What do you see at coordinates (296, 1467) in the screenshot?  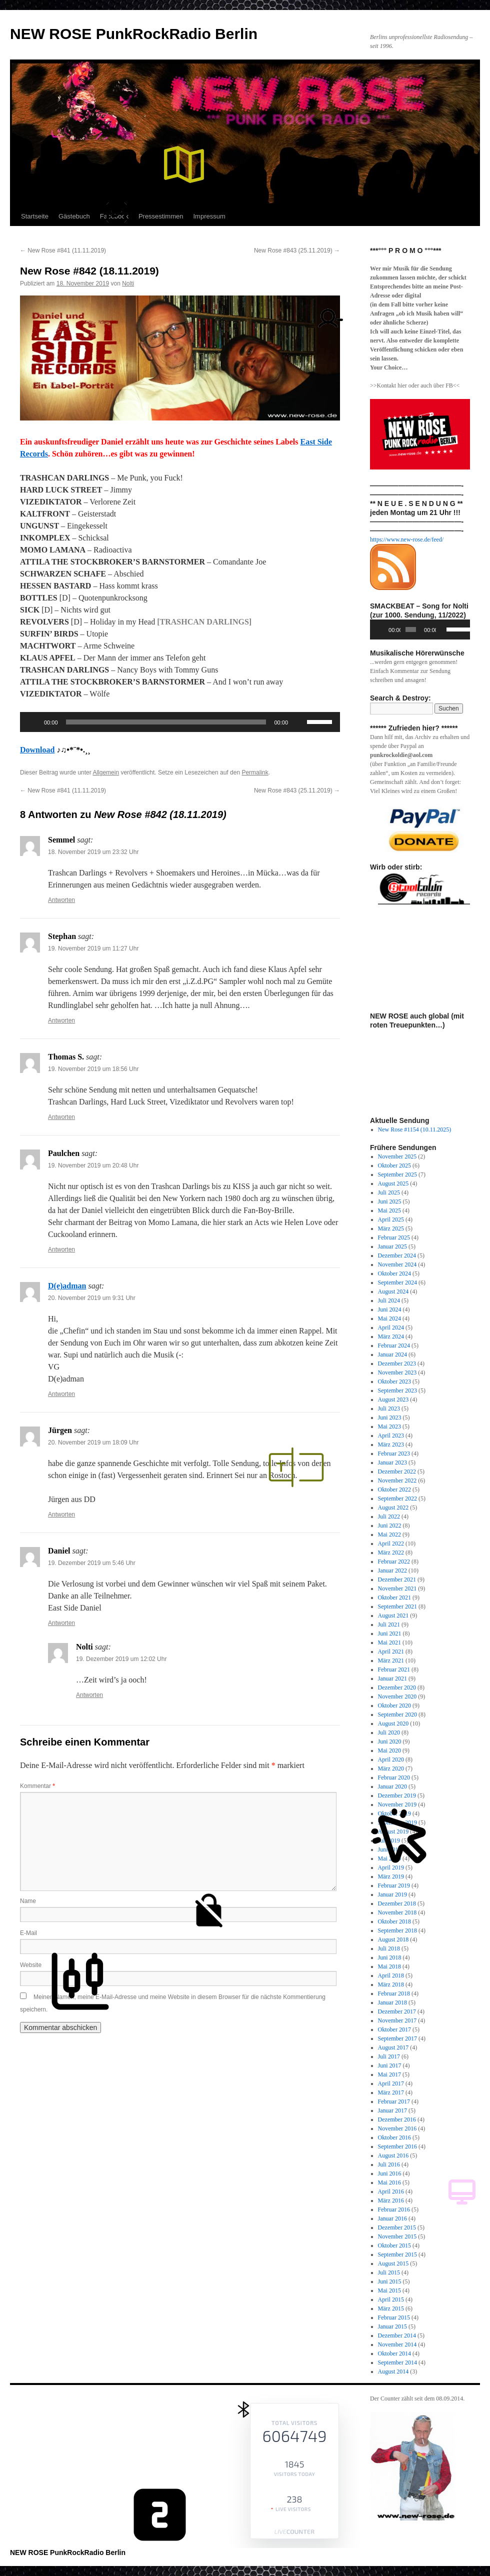 I see `enter text in a form field` at bounding box center [296, 1467].